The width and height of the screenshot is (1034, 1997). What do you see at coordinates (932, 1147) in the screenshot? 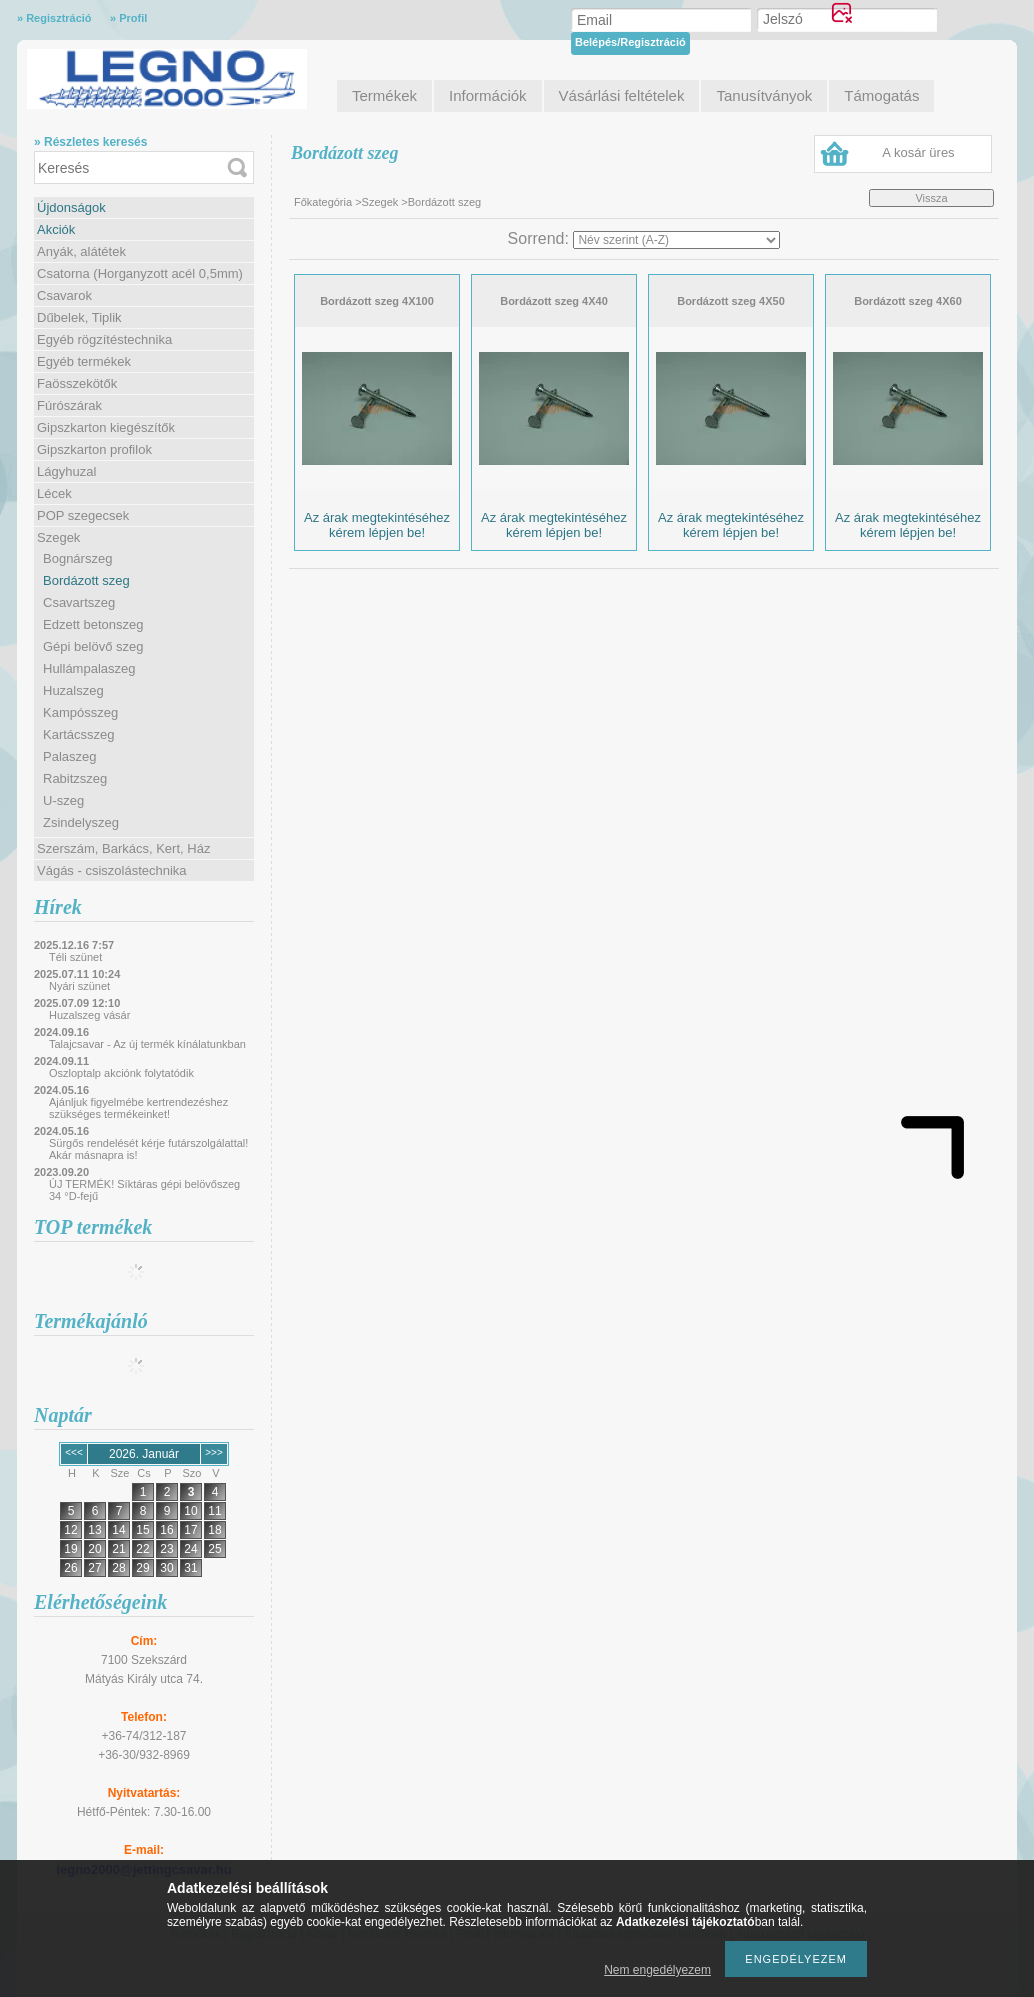
I see `navigate to external link` at bounding box center [932, 1147].